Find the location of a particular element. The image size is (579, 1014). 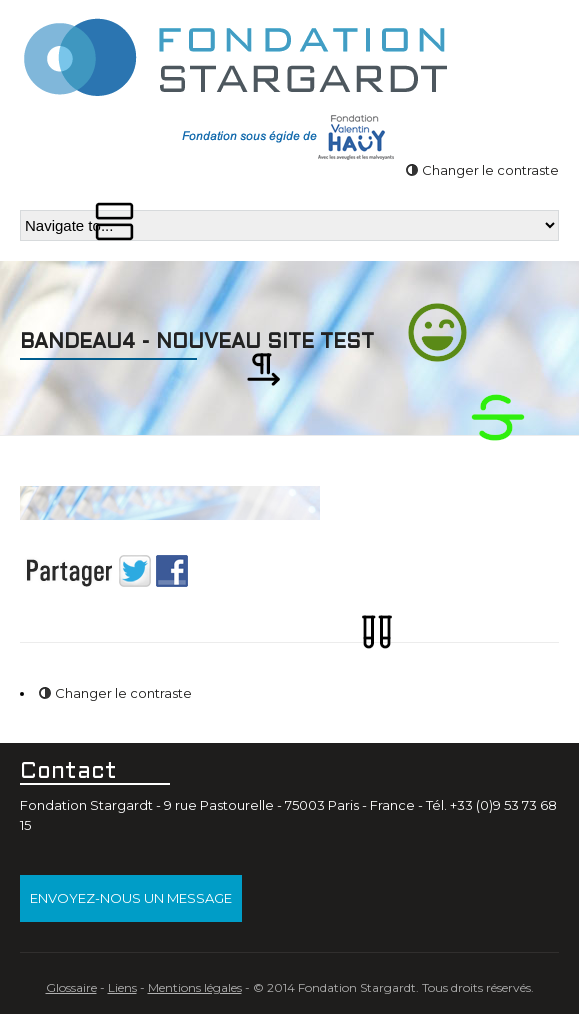

switch to row view layout is located at coordinates (114, 221).